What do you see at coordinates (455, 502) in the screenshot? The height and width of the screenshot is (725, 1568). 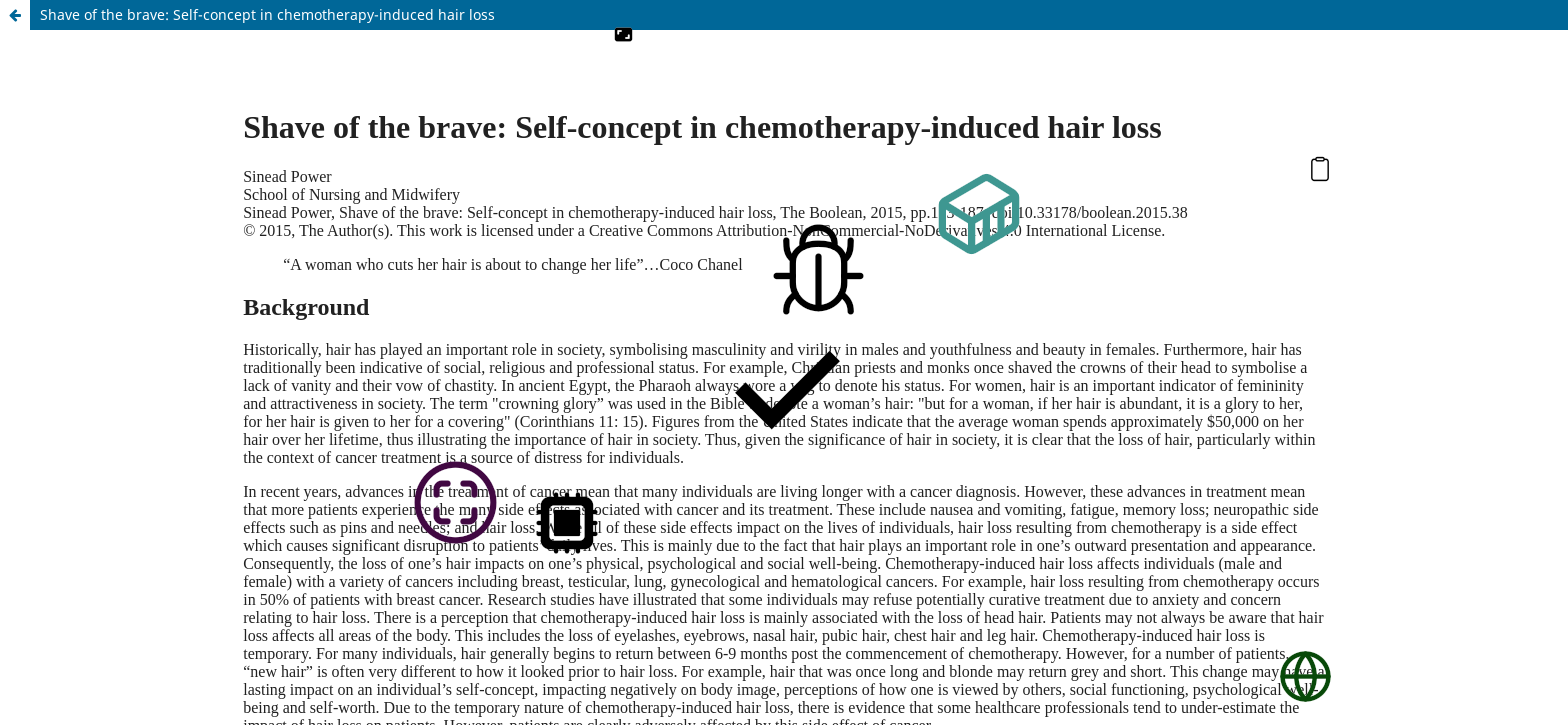 I see `tap to scan a QR code or barcode` at bounding box center [455, 502].